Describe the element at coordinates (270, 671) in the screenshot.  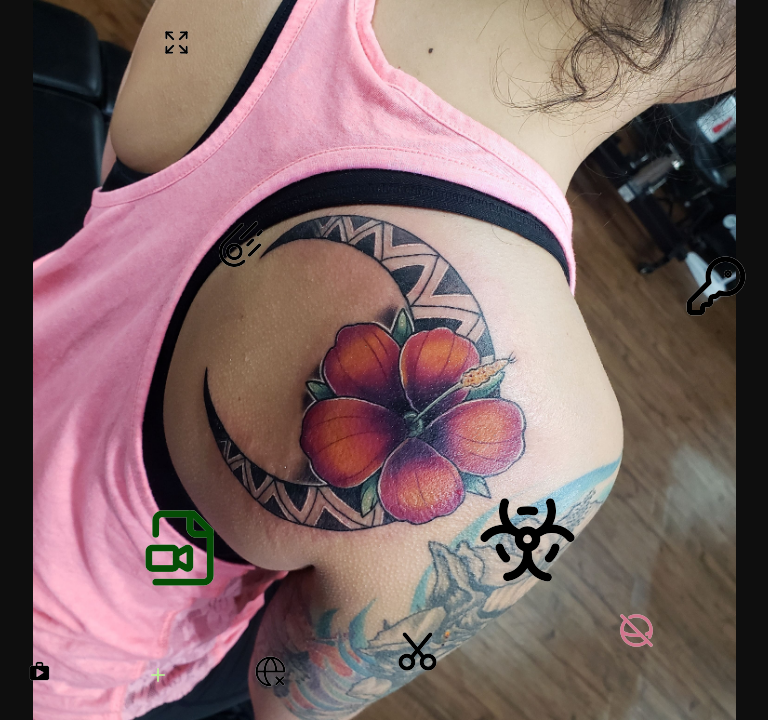
I see `no internet connection` at that location.